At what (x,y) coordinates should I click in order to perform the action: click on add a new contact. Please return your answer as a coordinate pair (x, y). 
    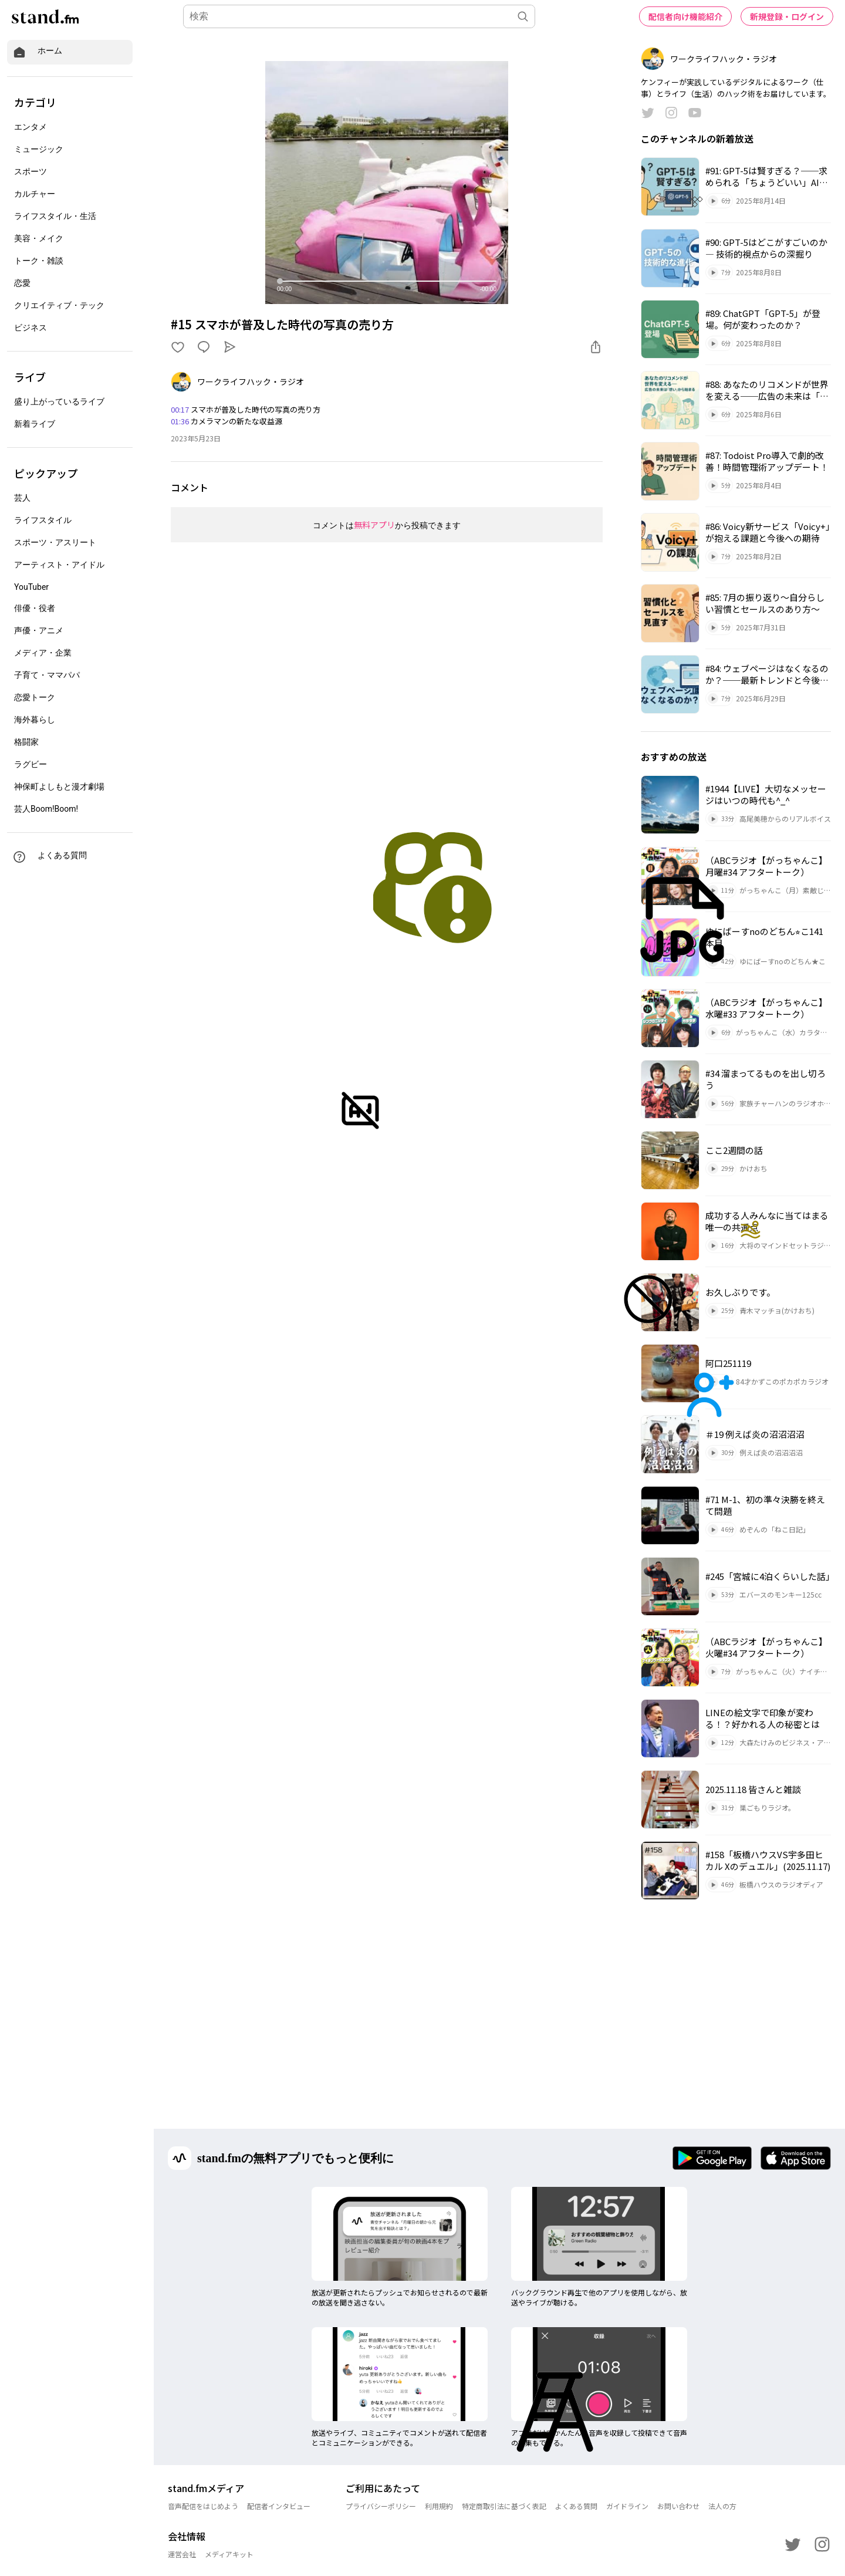
    Looking at the image, I should click on (709, 1395).